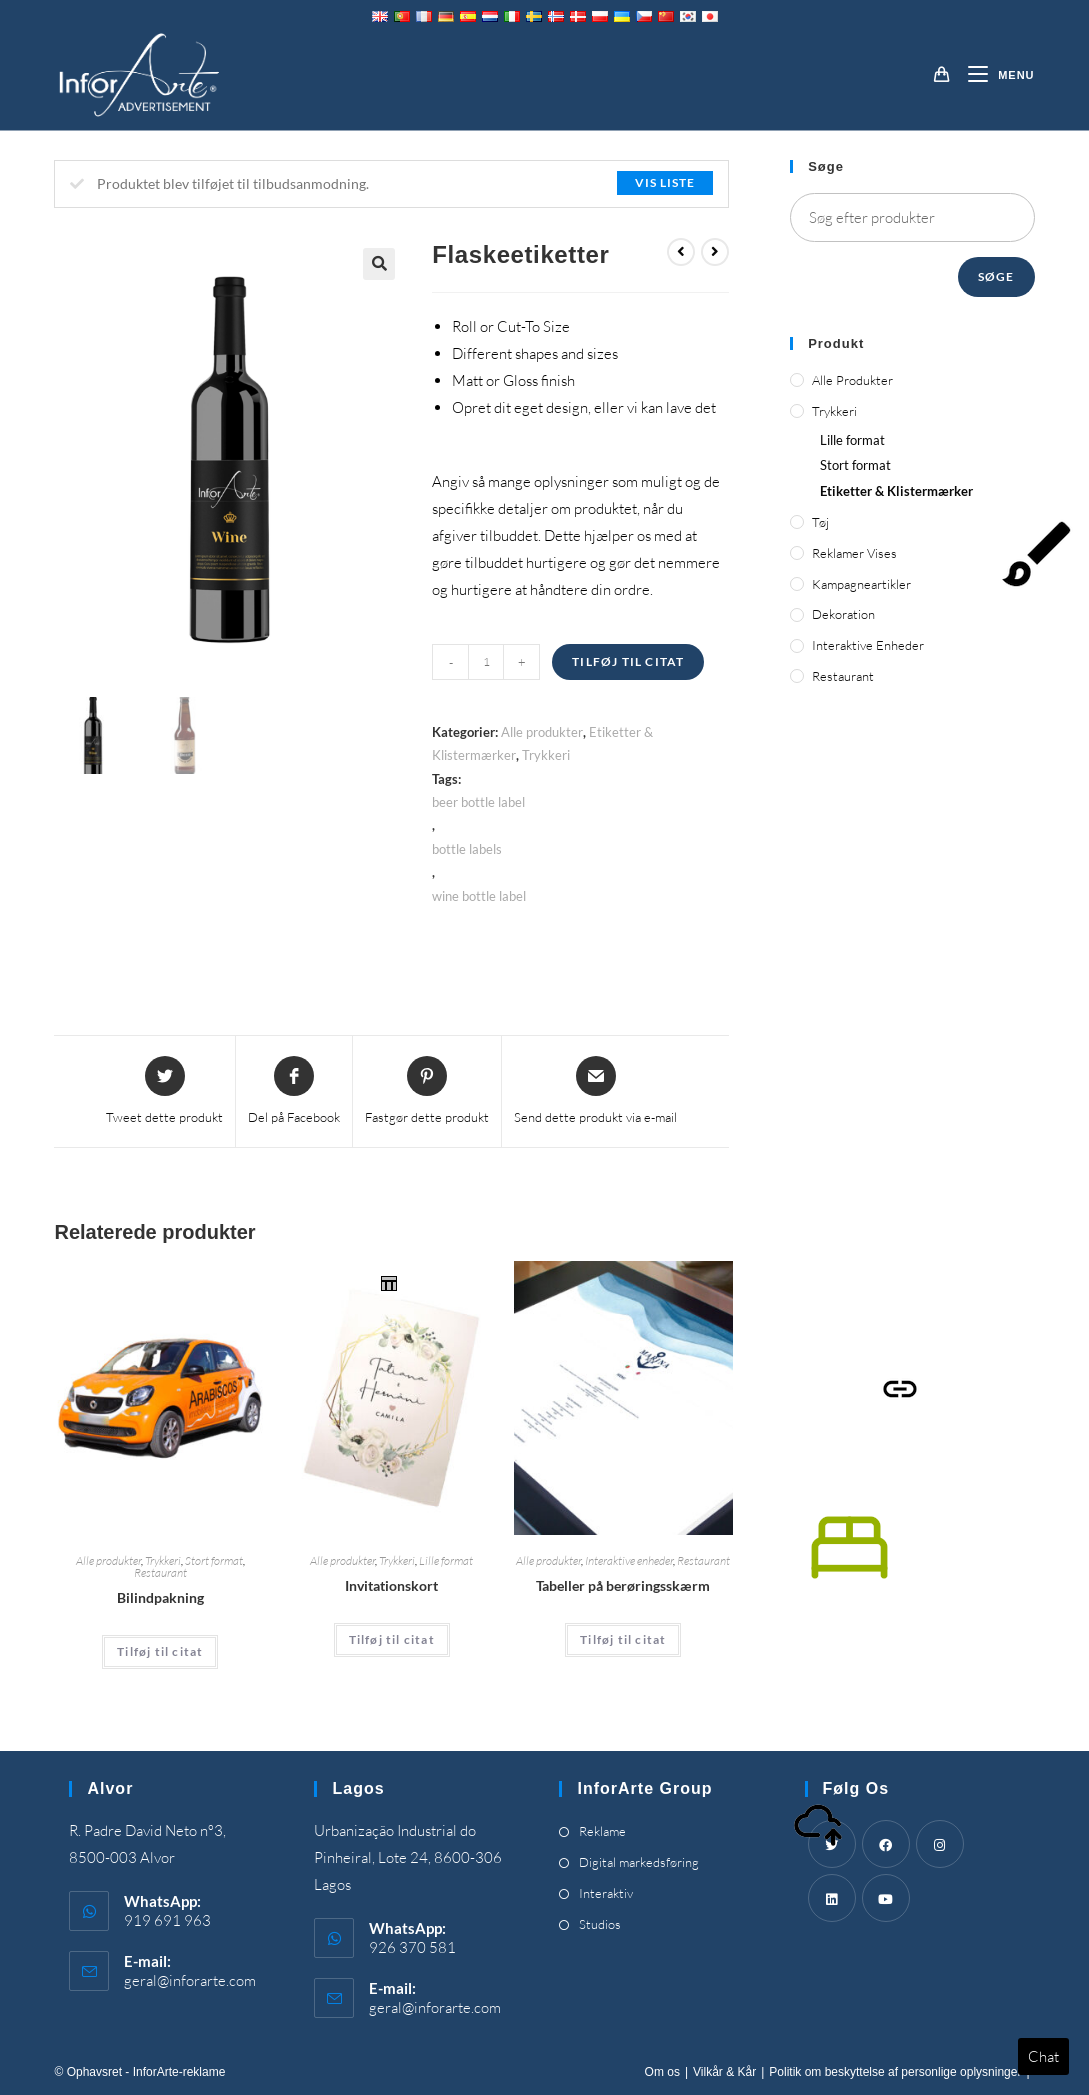  What do you see at coordinates (1038, 554) in the screenshot?
I see `access brush or painting tools` at bounding box center [1038, 554].